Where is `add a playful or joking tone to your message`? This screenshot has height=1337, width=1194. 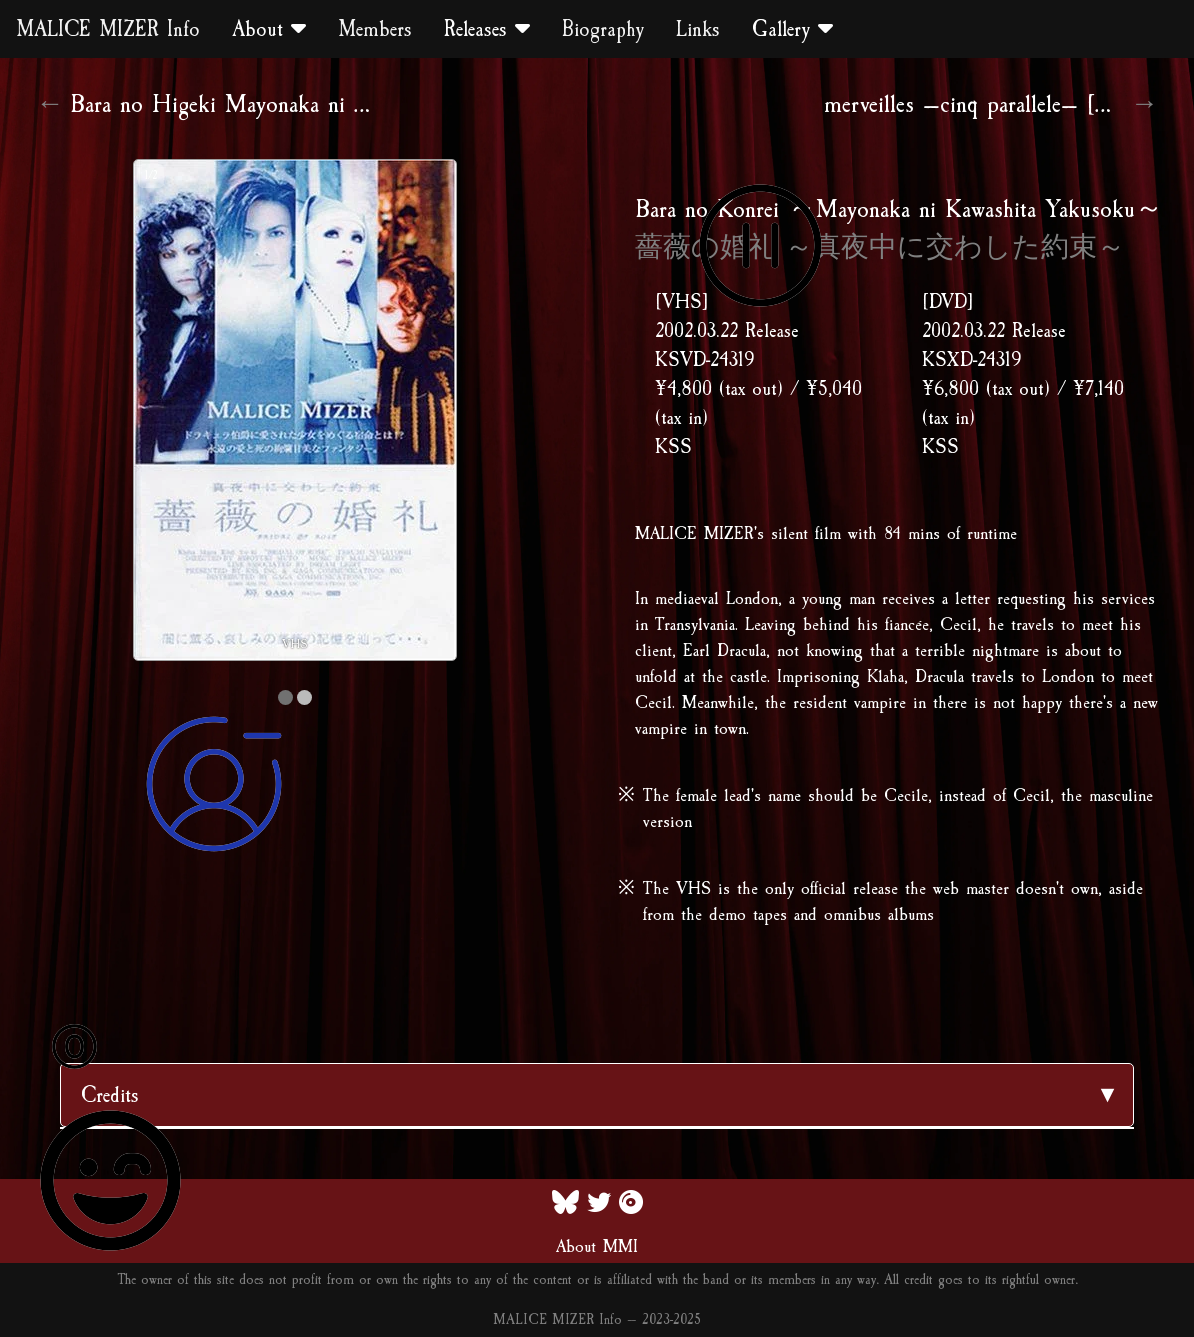
add a playful or joking tone to your message is located at coordinates (110, 1180).